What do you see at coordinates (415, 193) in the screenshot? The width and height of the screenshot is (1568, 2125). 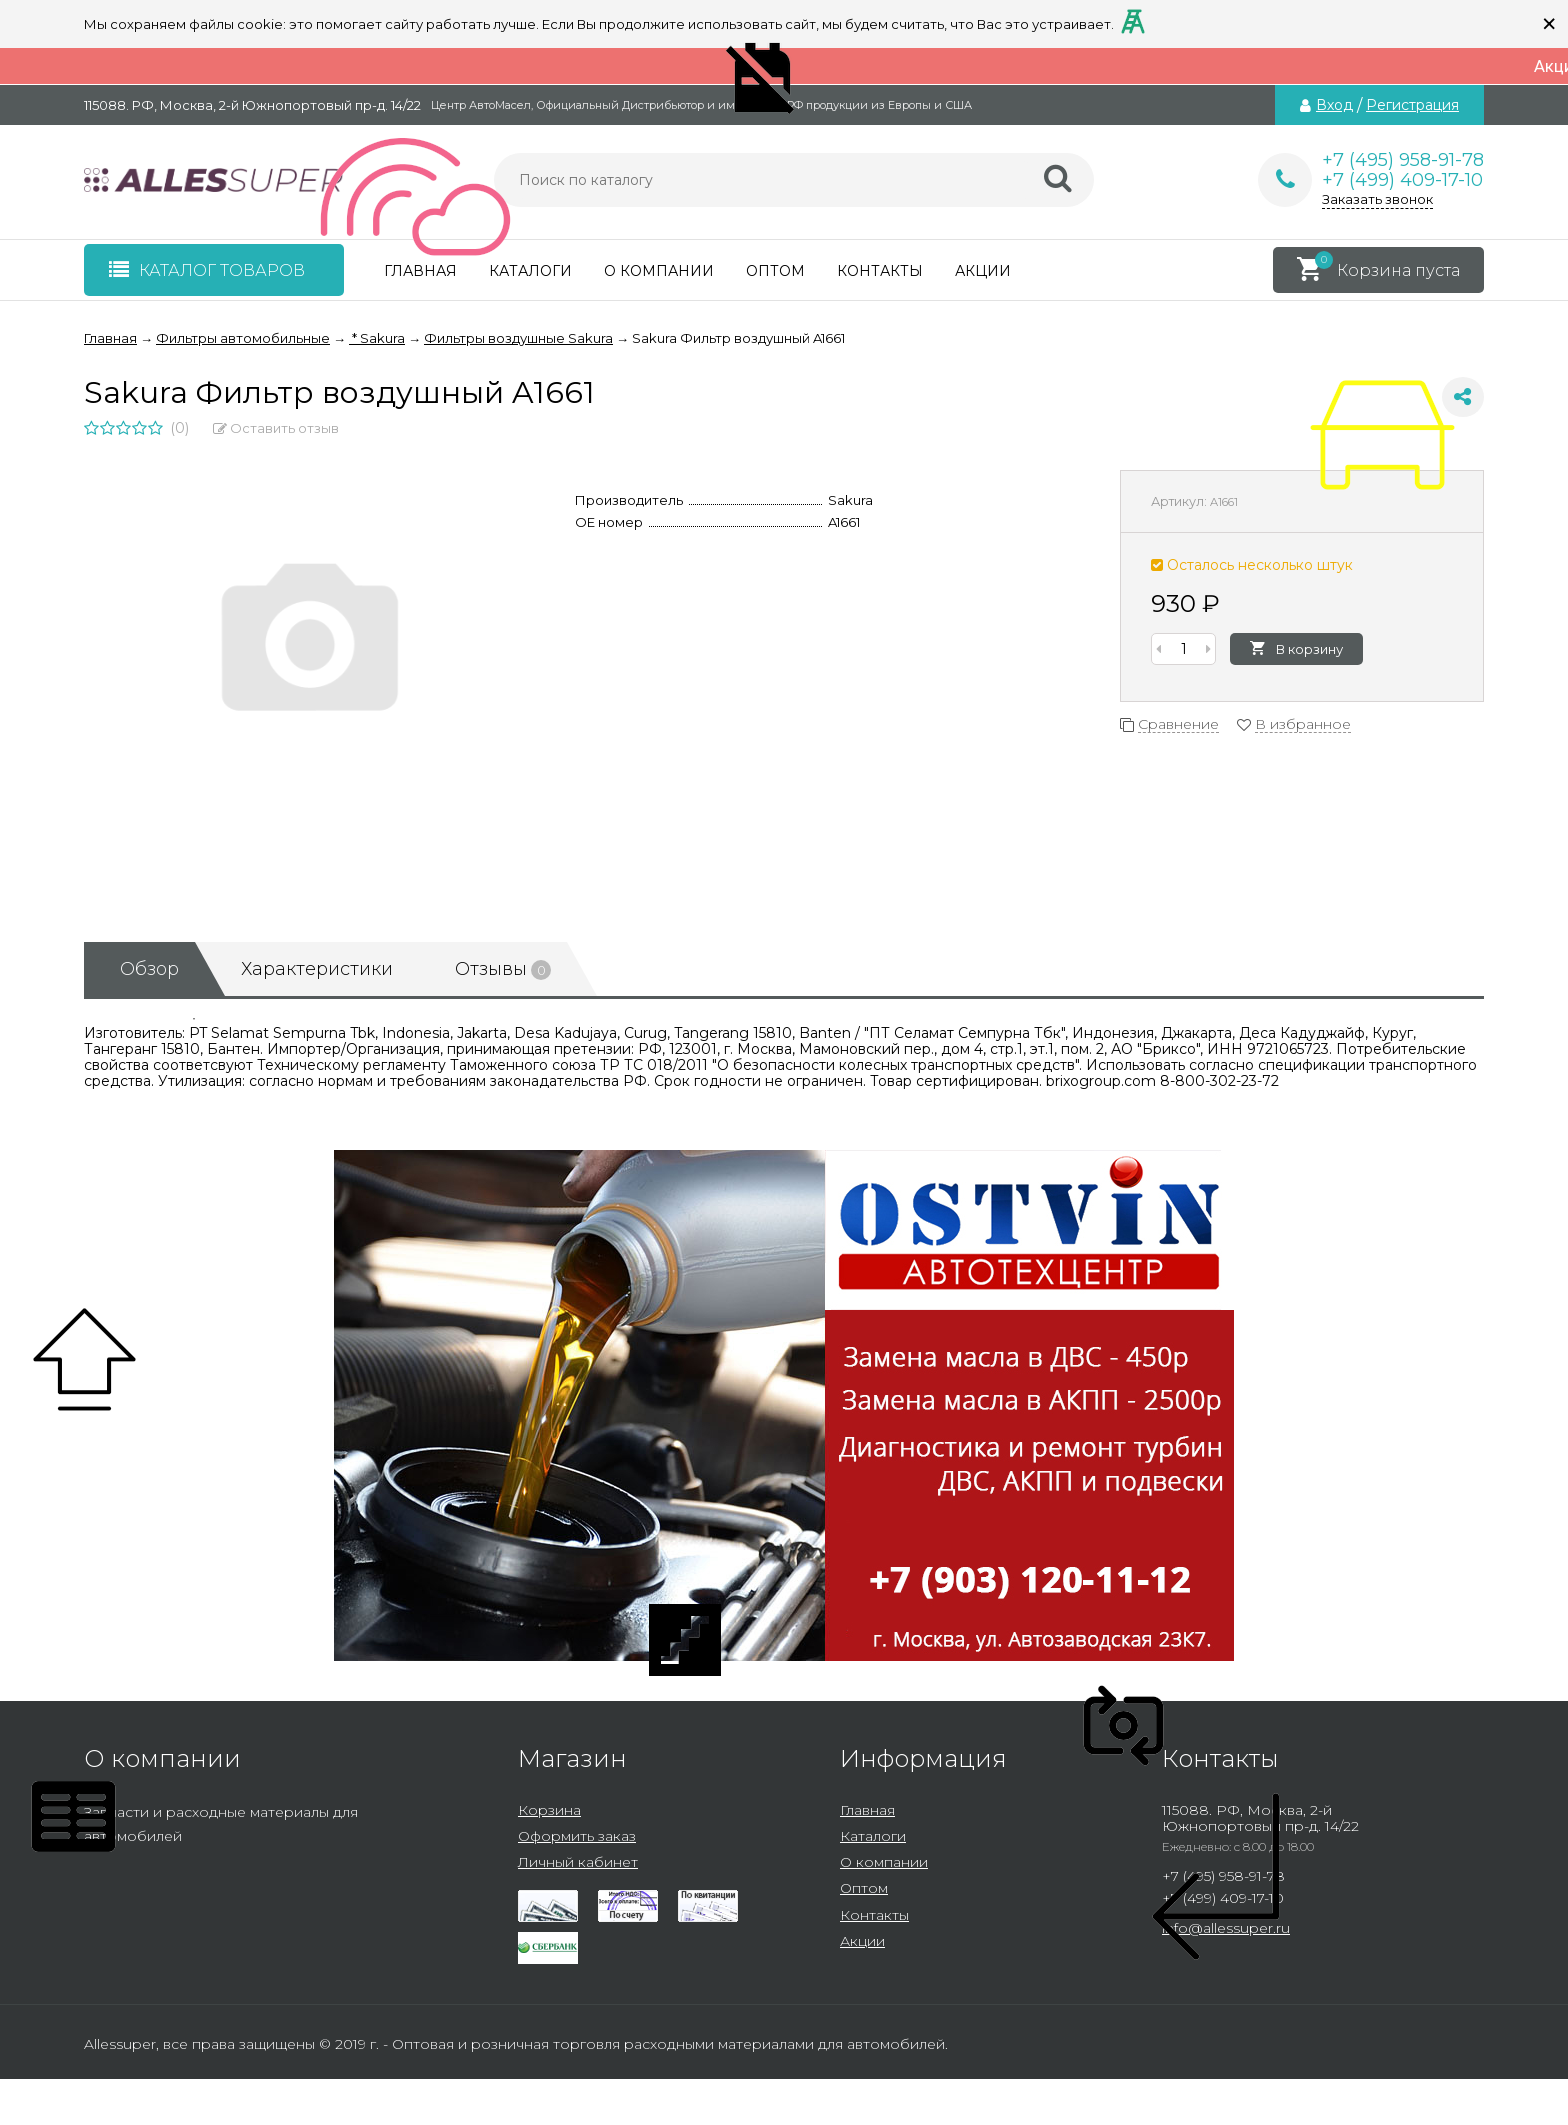 I see `view weather conditions` at bounding box center [415, 193].